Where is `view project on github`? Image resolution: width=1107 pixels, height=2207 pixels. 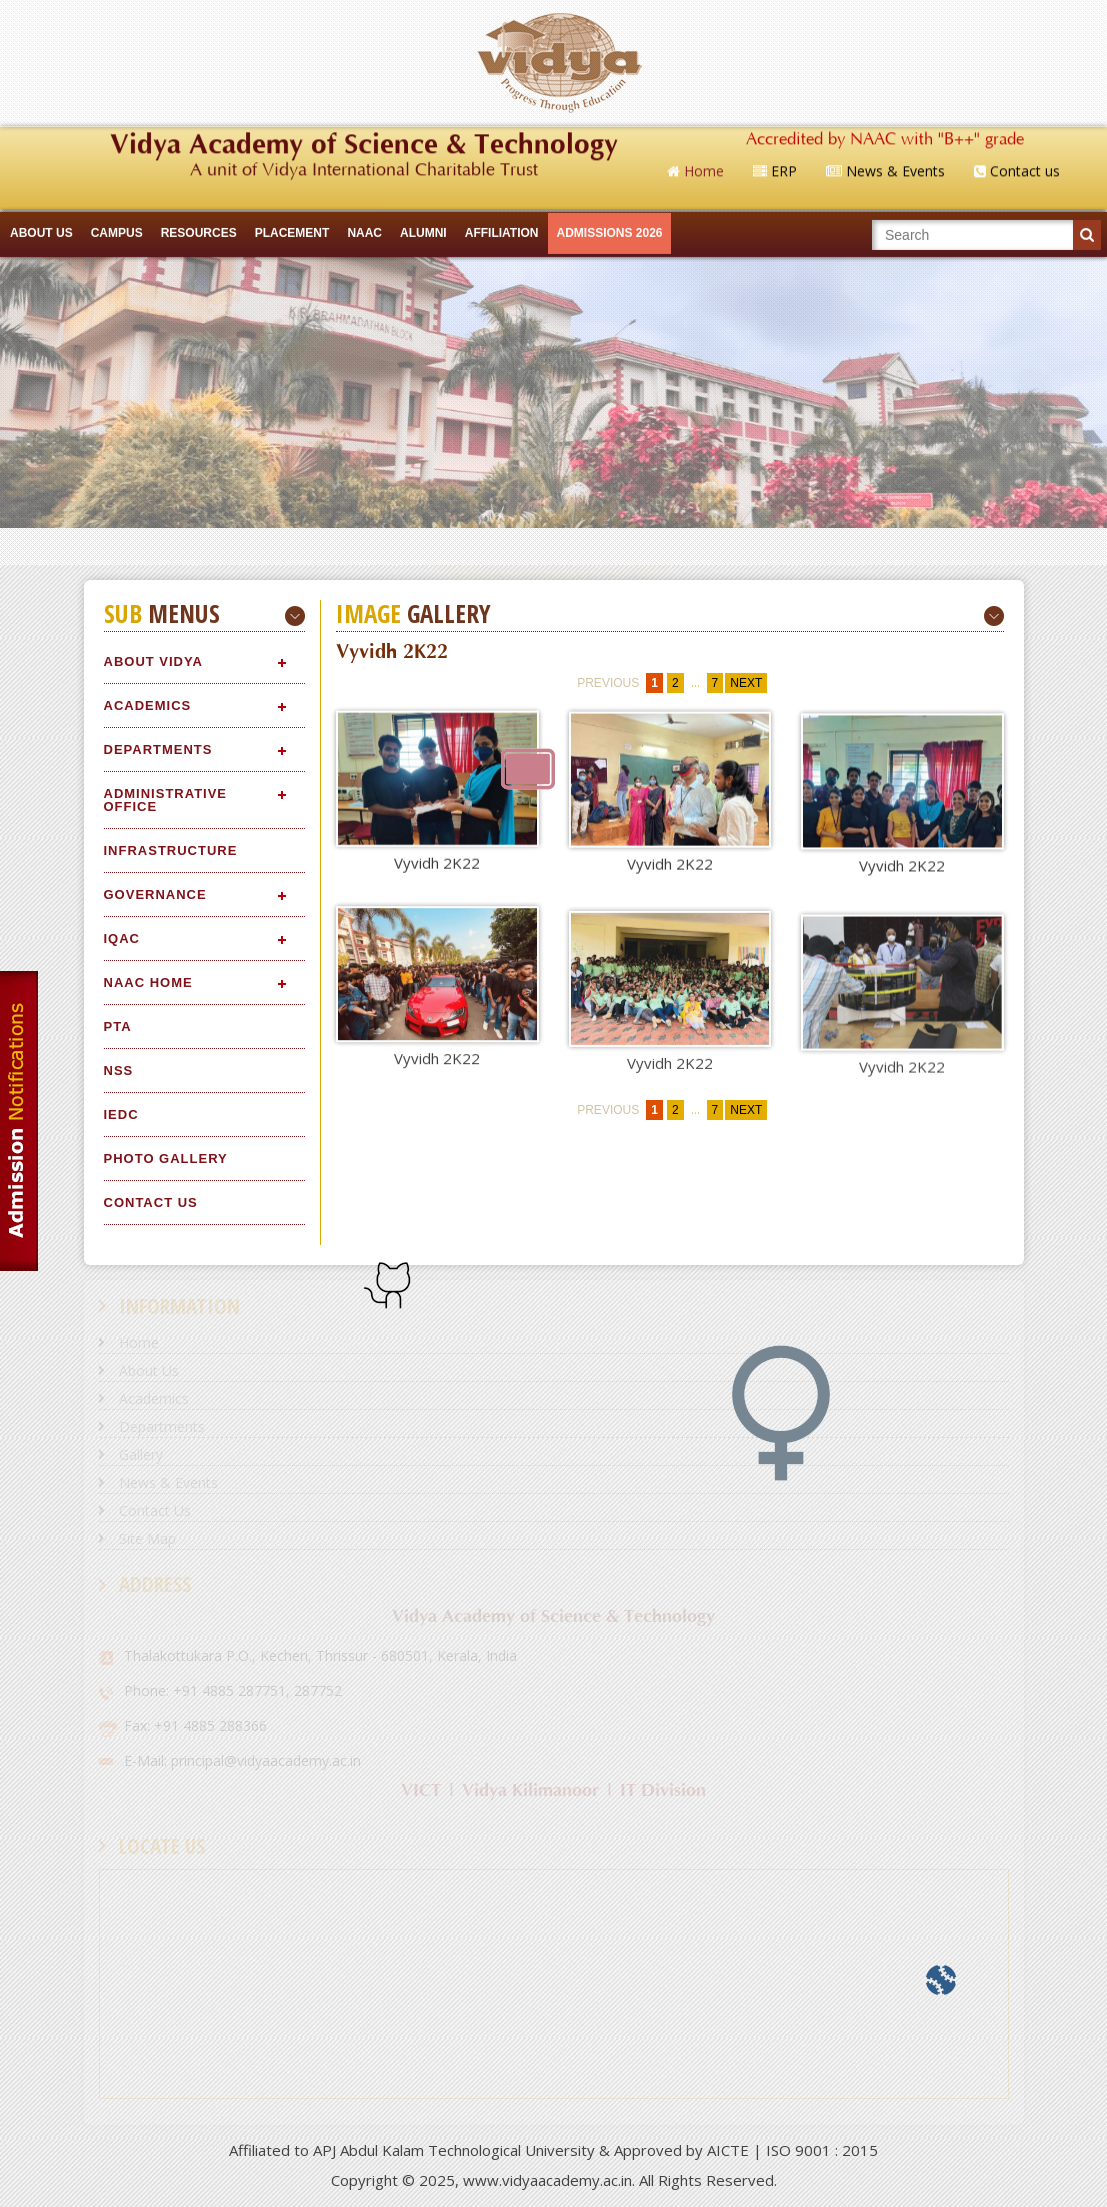 view project on github is located at coordinates (391, 1284).